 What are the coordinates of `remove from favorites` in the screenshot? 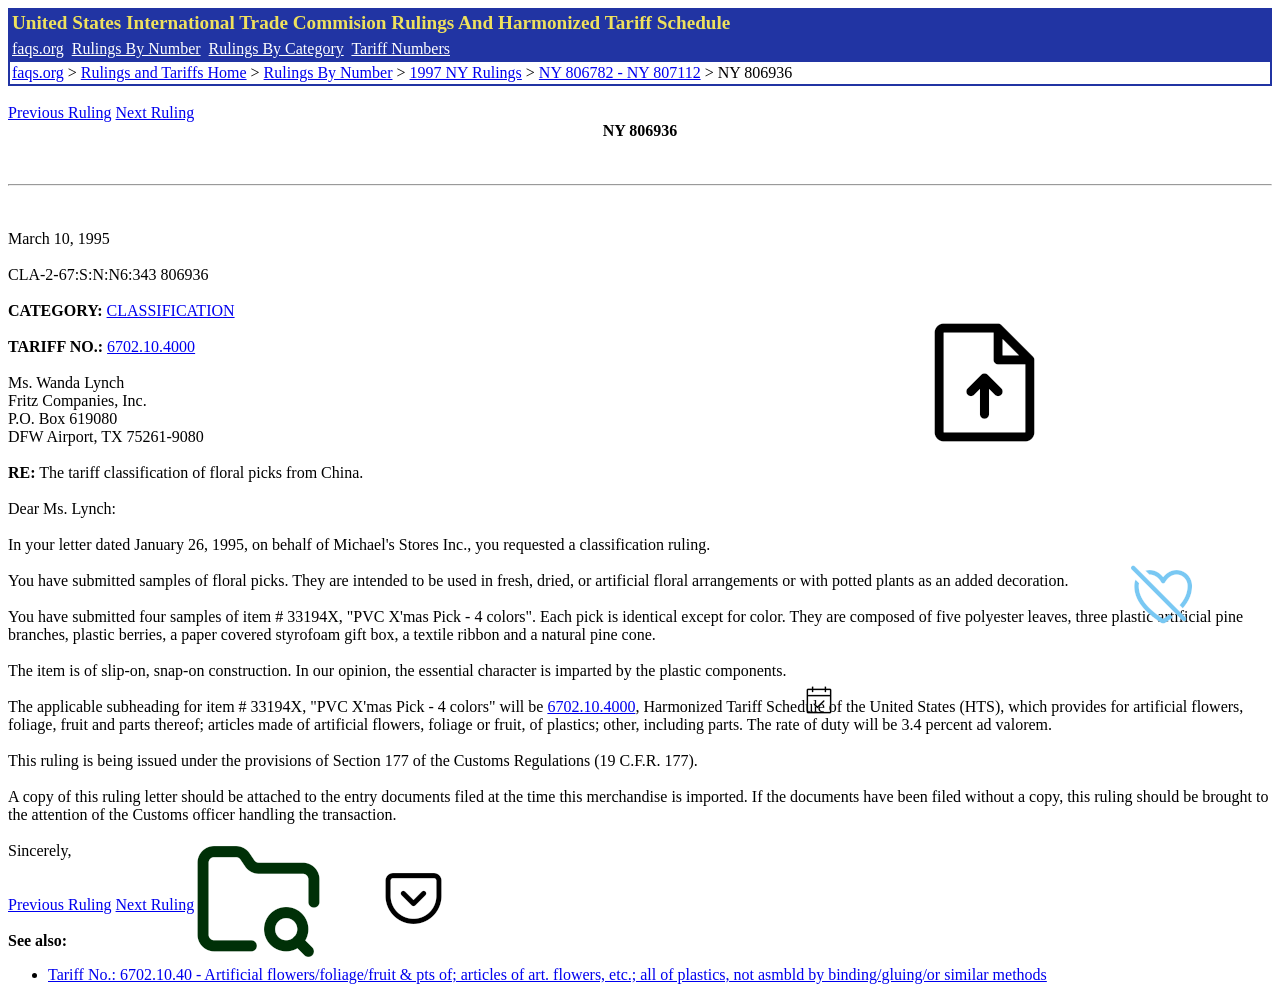 It's located at (1161, 594).